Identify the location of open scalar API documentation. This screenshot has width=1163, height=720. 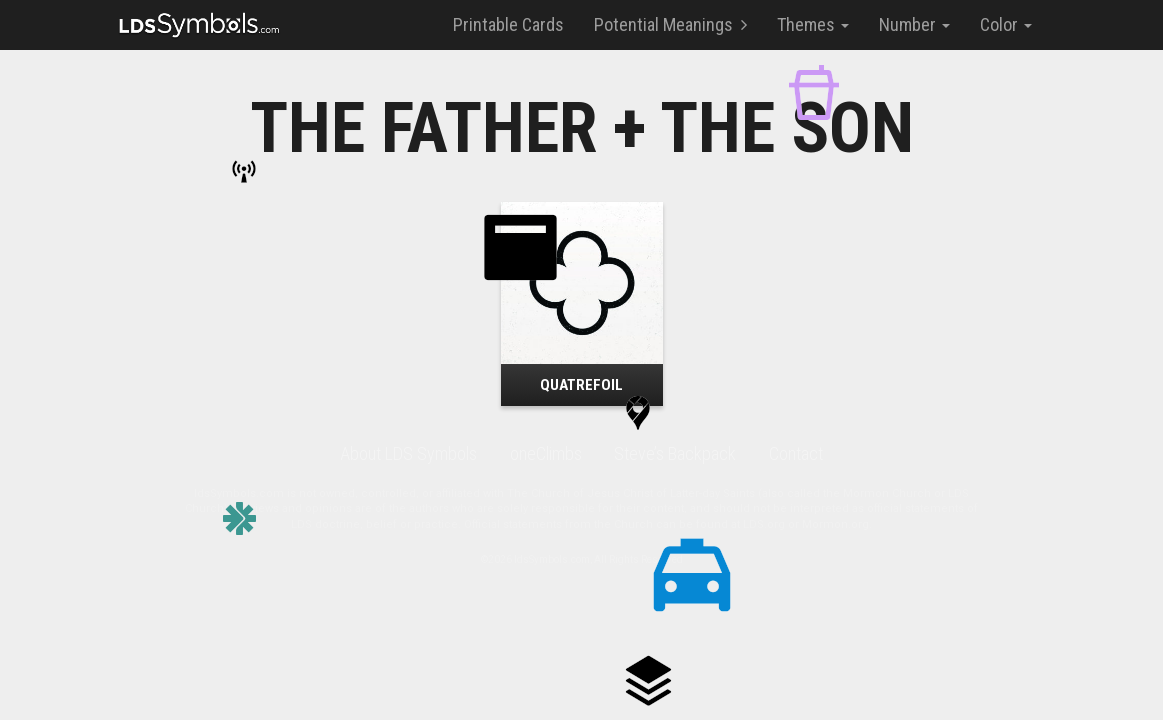
(239, 518).